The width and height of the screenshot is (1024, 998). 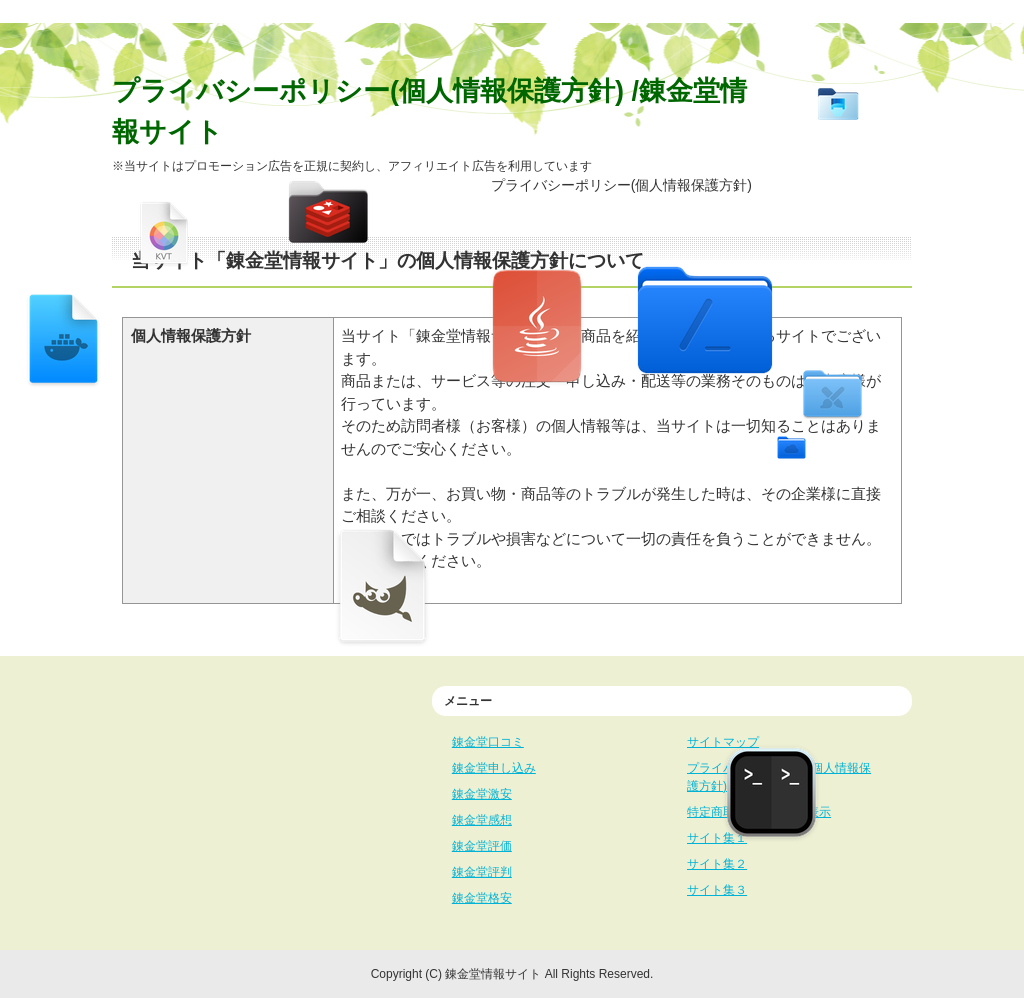 What do you see at coordinates (328, 214) in the screenshot?
I see `open redis database project folder` at bounding box center [328, 214].